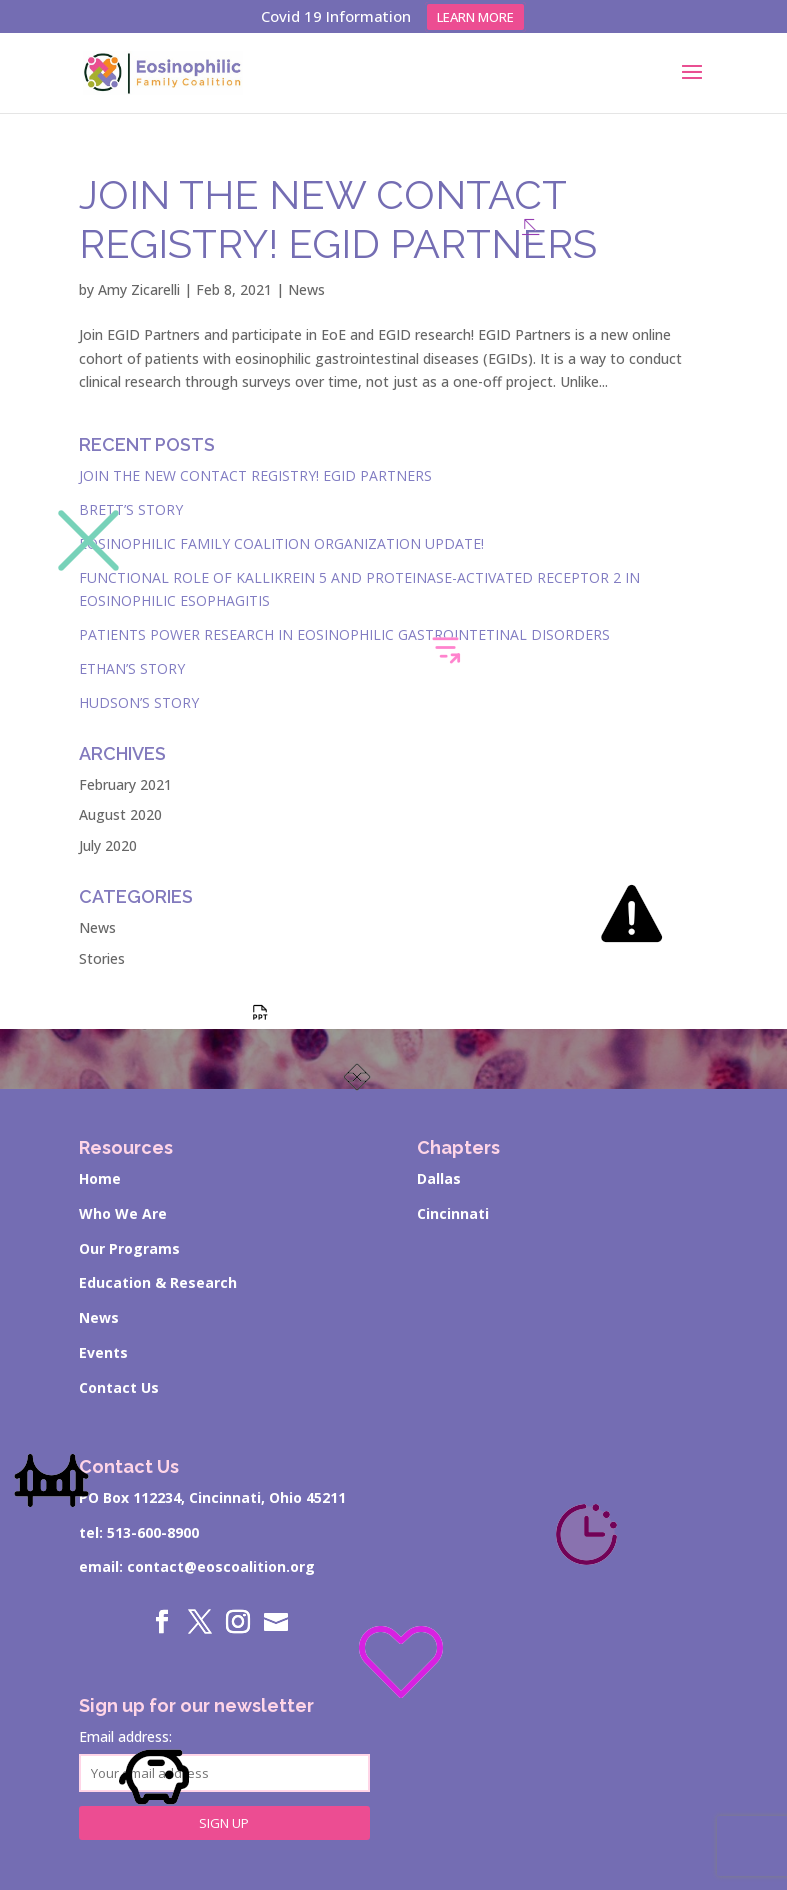 The width and height of the screenshot is (787, 1890). I want to click on add to favorites, so click(401, 1659).